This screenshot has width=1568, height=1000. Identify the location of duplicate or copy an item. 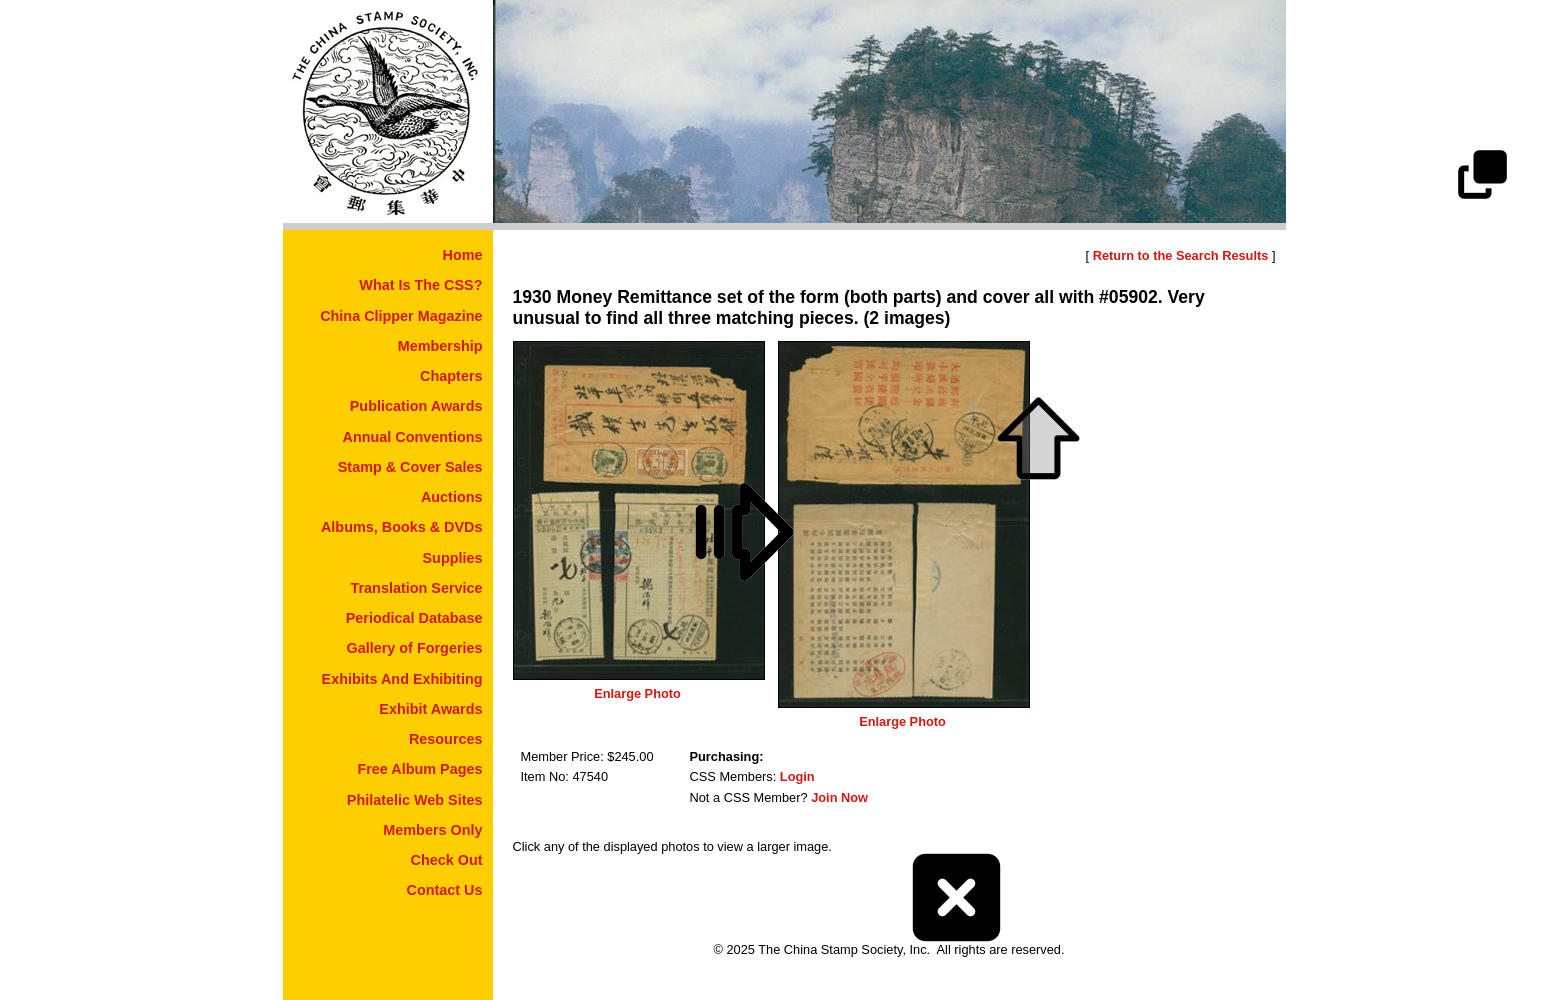
(1482, 174).